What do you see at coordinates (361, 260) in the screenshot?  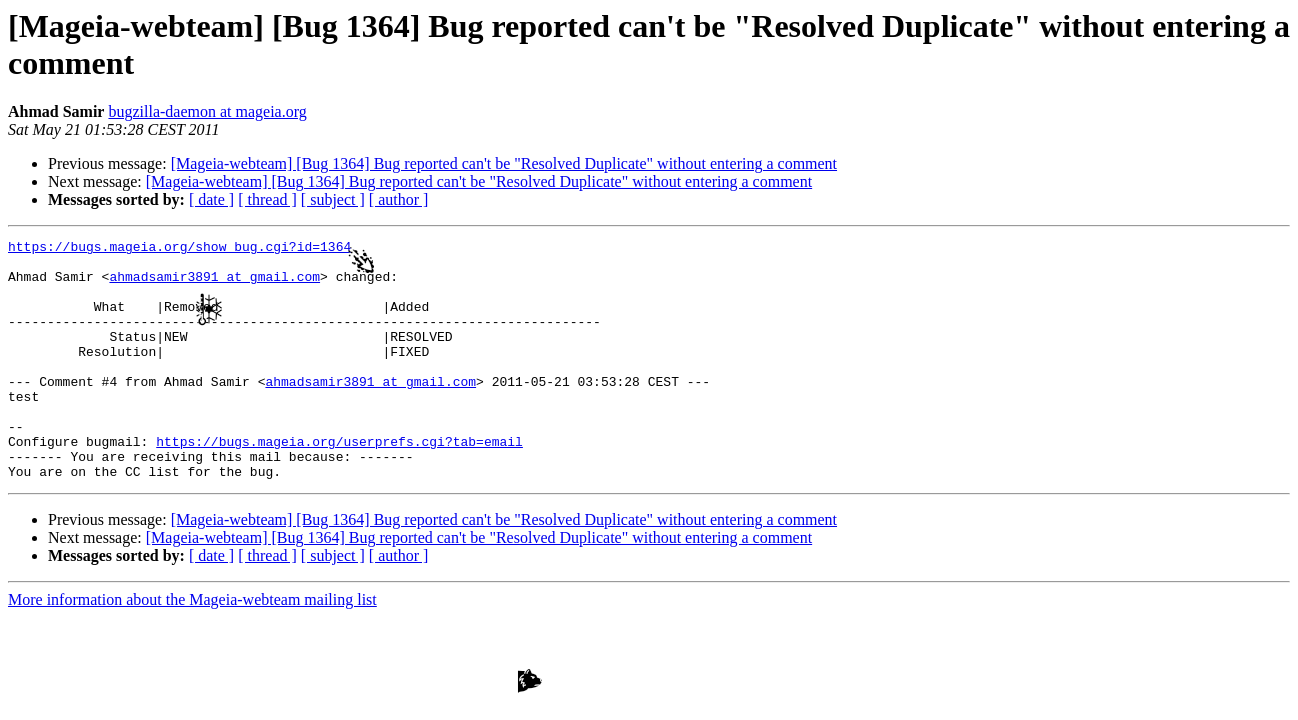 I see `equip poison-tipped arrow or projectile` at bounding box center [361, 260].